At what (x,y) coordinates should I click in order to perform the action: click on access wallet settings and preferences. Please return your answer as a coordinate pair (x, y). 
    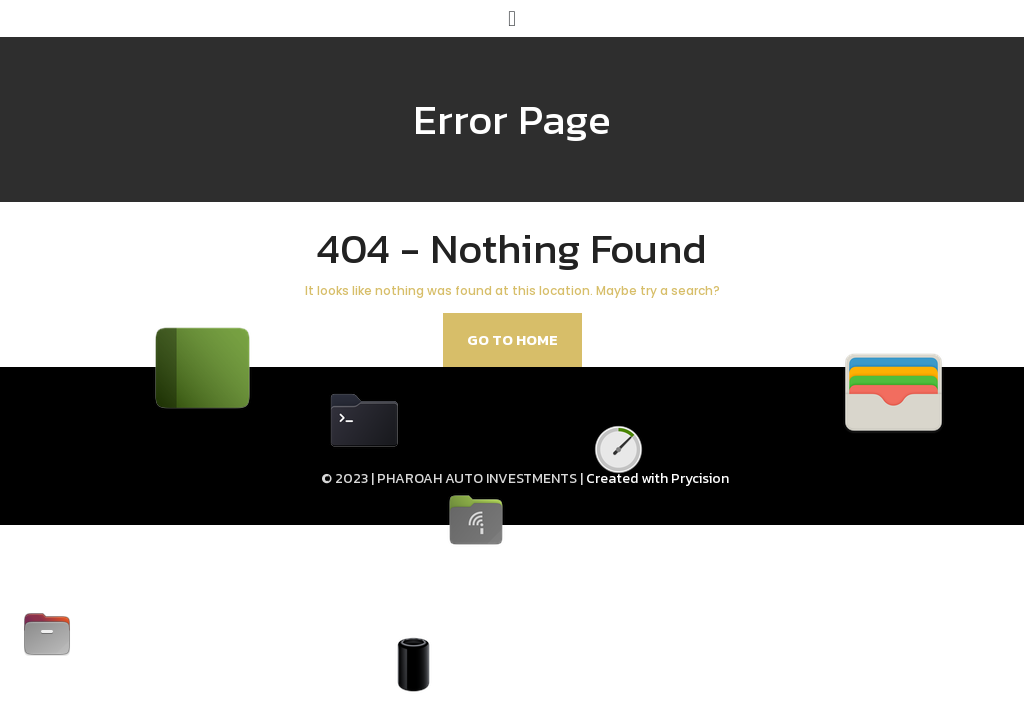
    Looking at the image, I should click on (893, 391).